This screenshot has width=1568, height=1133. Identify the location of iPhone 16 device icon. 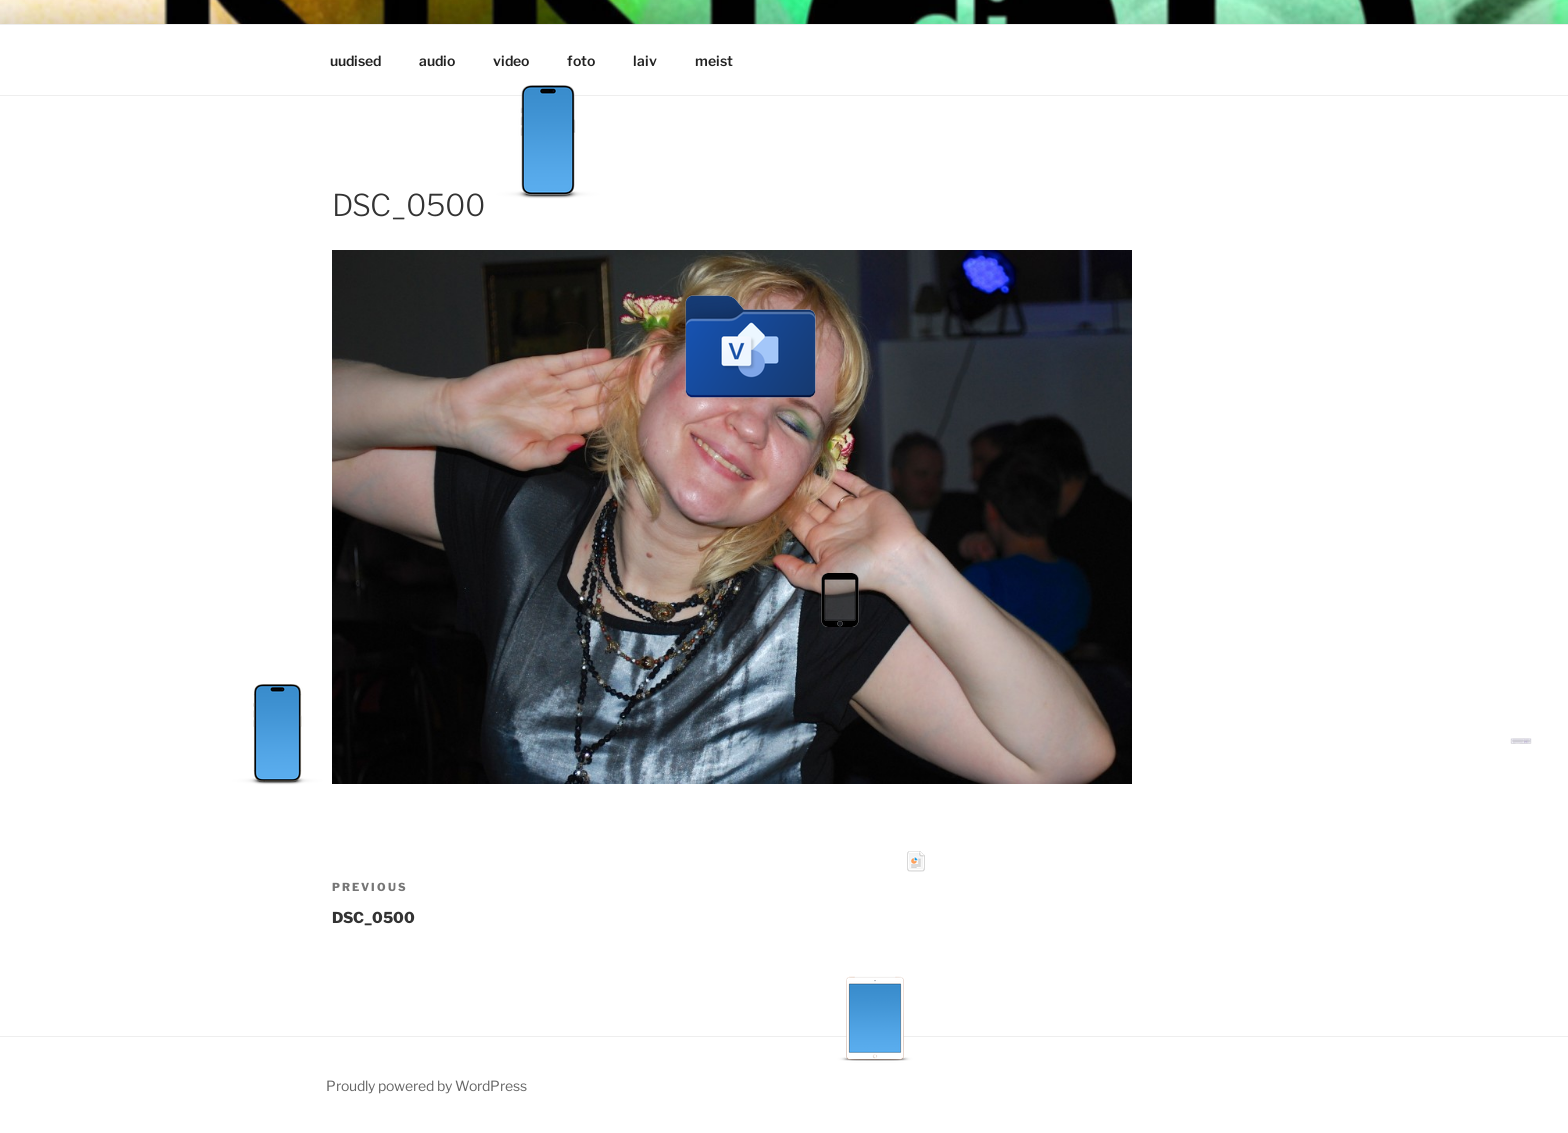
(548, 142).